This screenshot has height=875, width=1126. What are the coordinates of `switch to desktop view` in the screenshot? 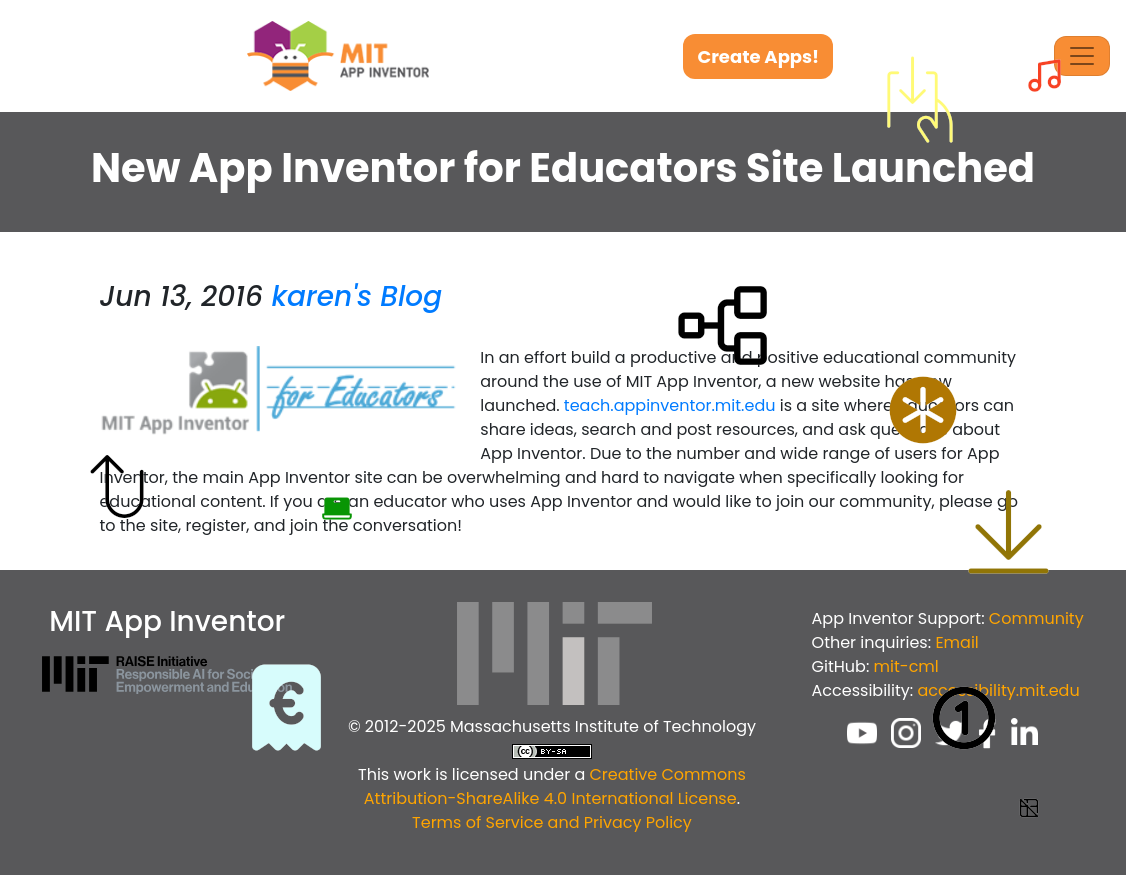 It's located at (337, 508).